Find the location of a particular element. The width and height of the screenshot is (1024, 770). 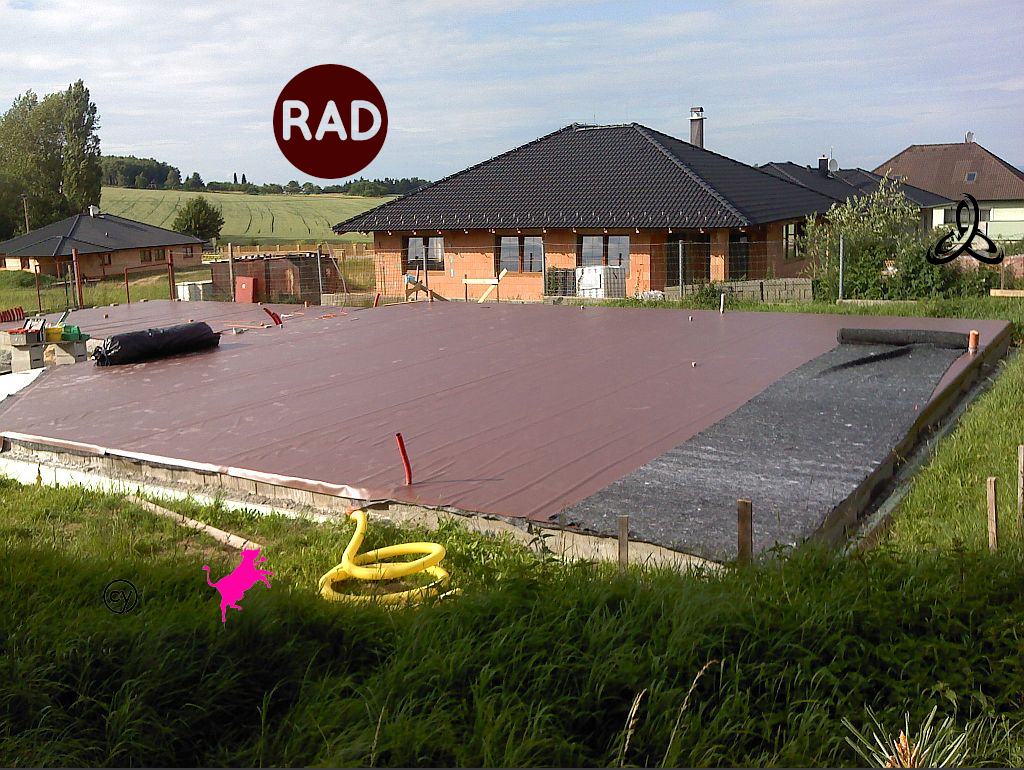

treyarch game studio logo is located at coordinates (965, 229).